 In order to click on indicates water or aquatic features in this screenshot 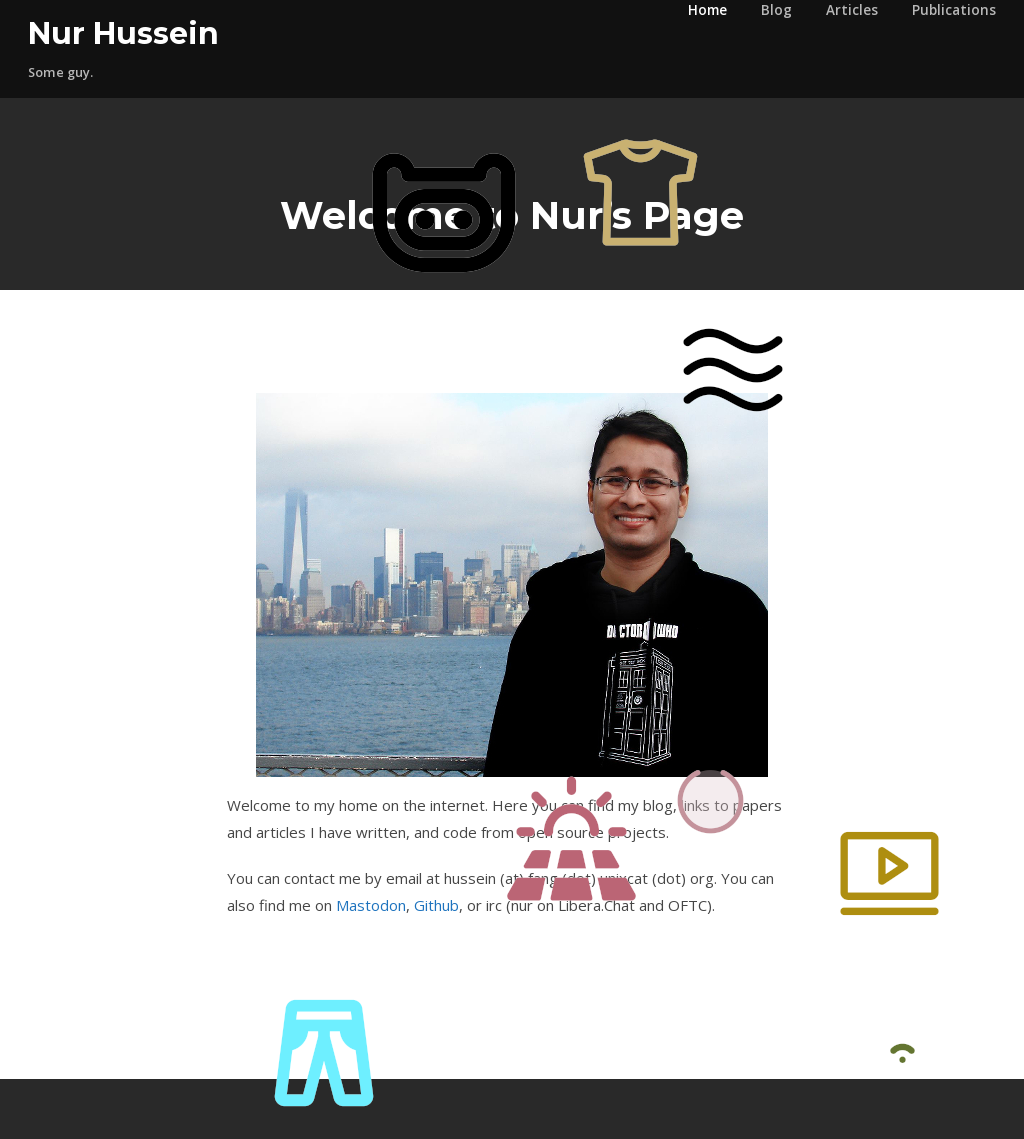, I will do `click(733, 370)`.